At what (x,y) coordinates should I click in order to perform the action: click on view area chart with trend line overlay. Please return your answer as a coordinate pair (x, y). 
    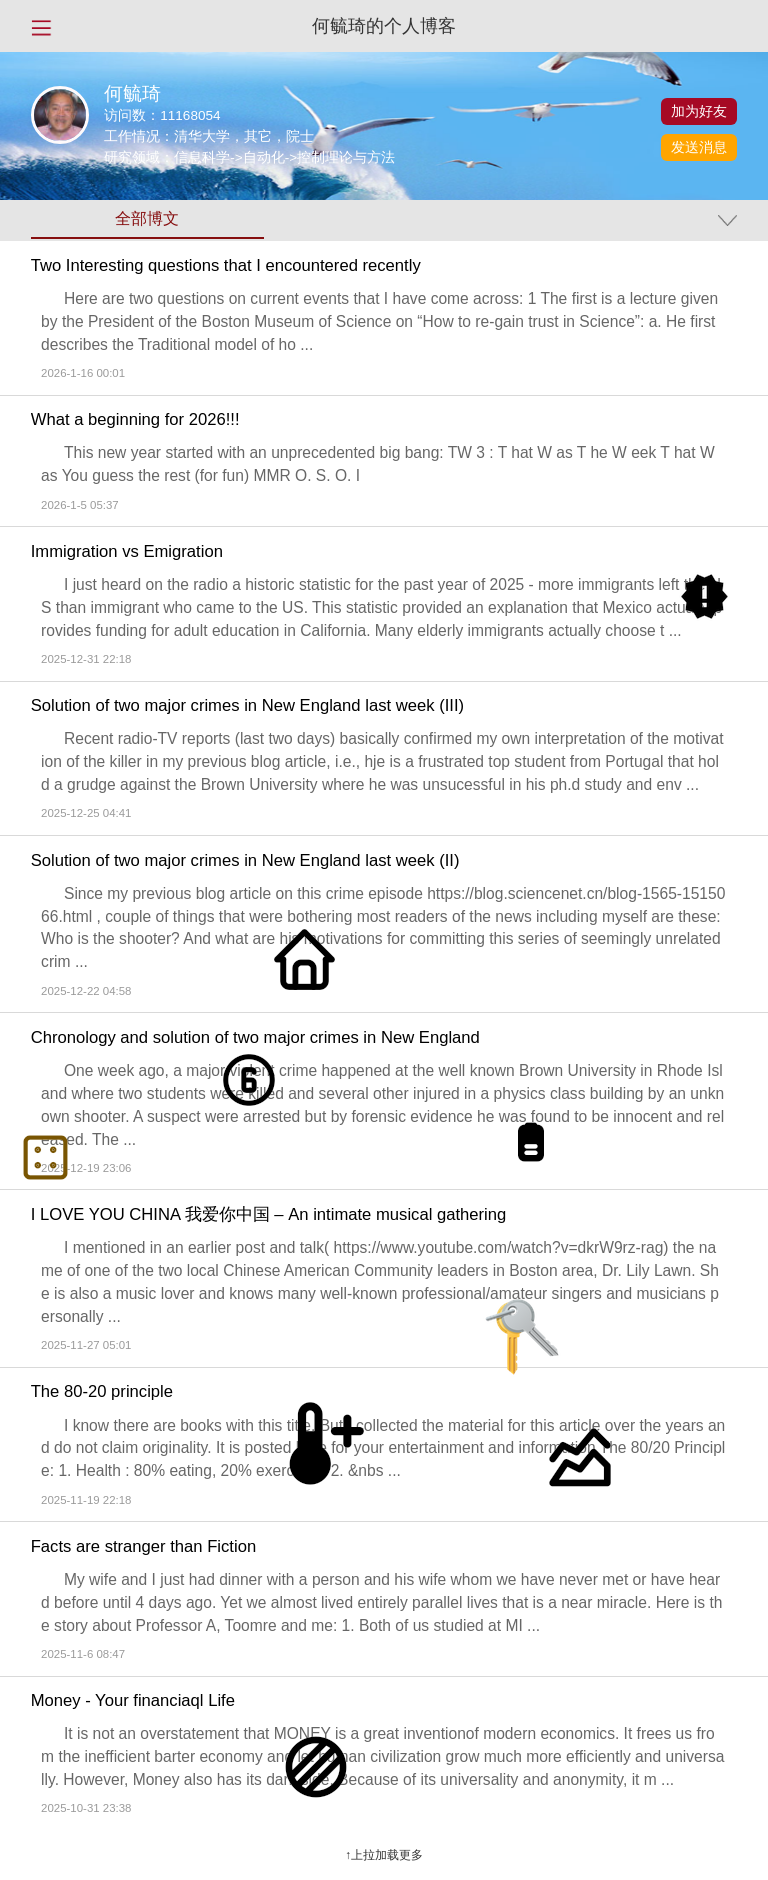
    Looking at the image, I should click on (580, 1459).